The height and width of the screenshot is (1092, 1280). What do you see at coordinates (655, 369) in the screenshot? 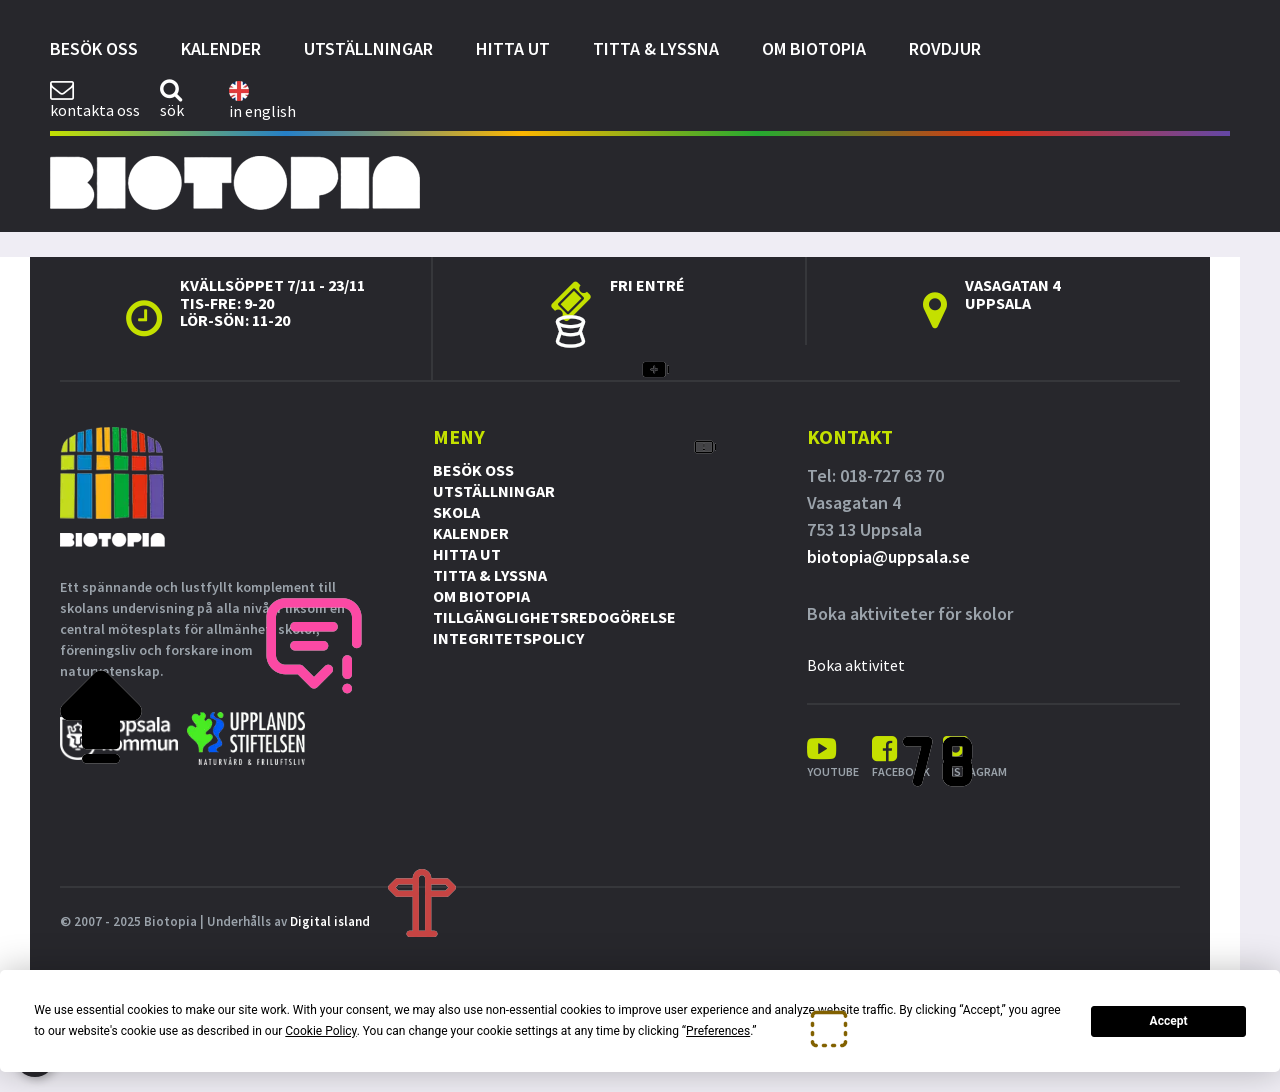
I see `add or extend battery life` at bounding box center [655, 369].